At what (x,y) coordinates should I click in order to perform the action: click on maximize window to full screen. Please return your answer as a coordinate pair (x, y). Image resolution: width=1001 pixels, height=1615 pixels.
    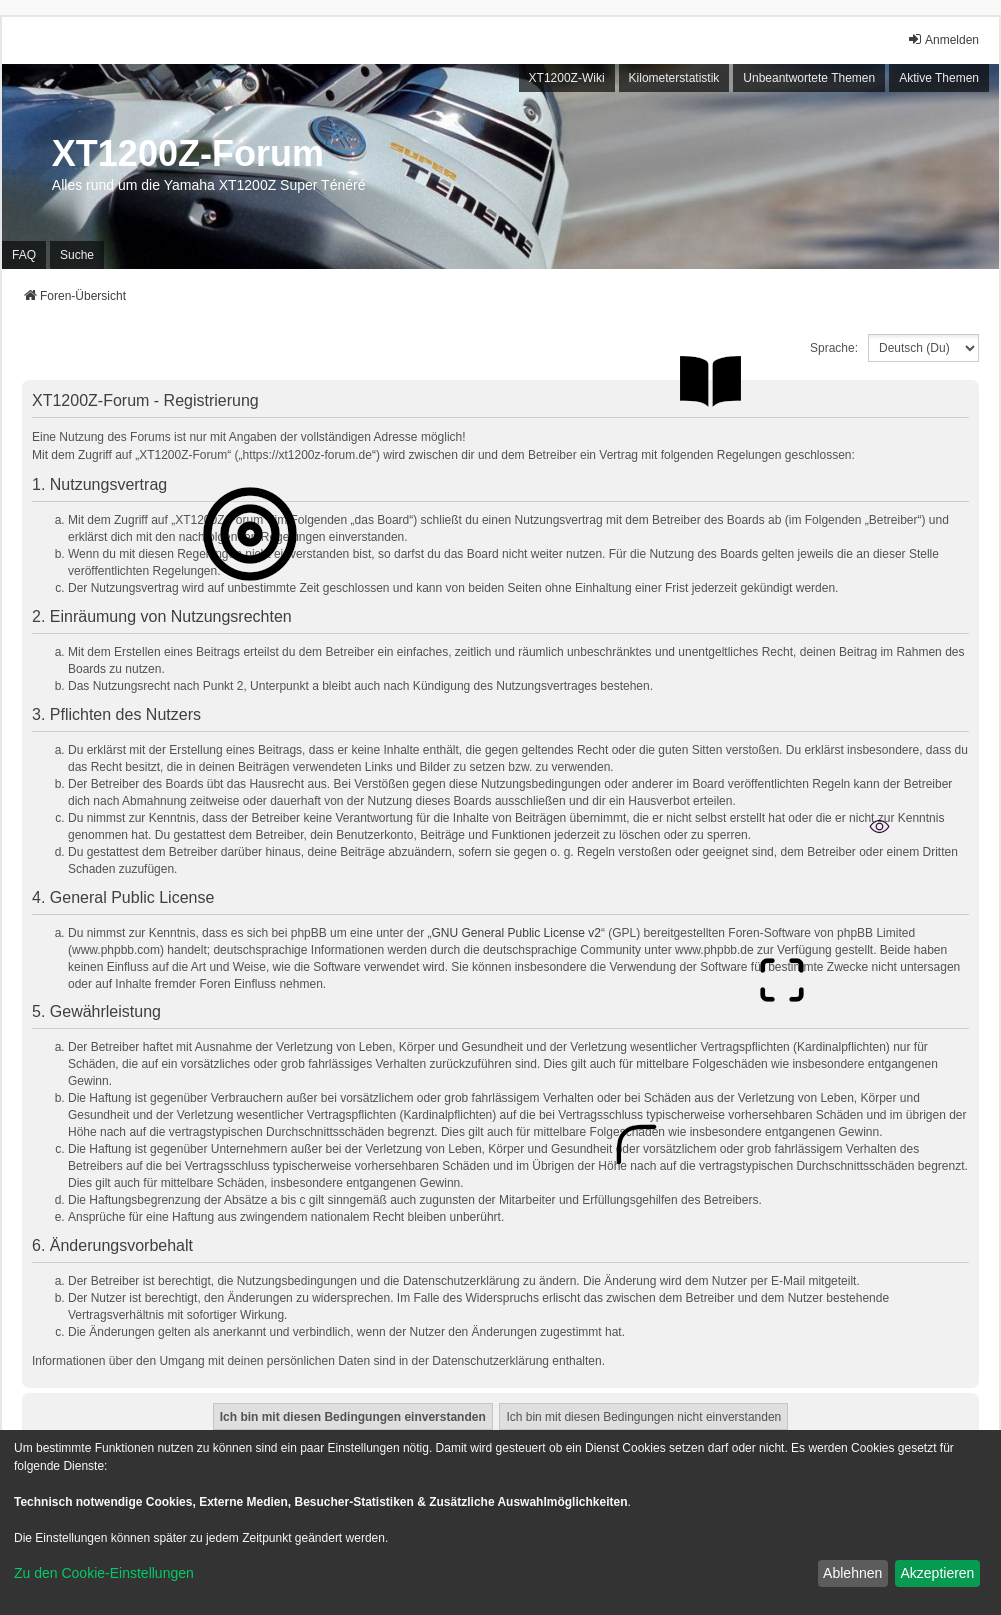
    Looking at the image, I should click on (782, 980).